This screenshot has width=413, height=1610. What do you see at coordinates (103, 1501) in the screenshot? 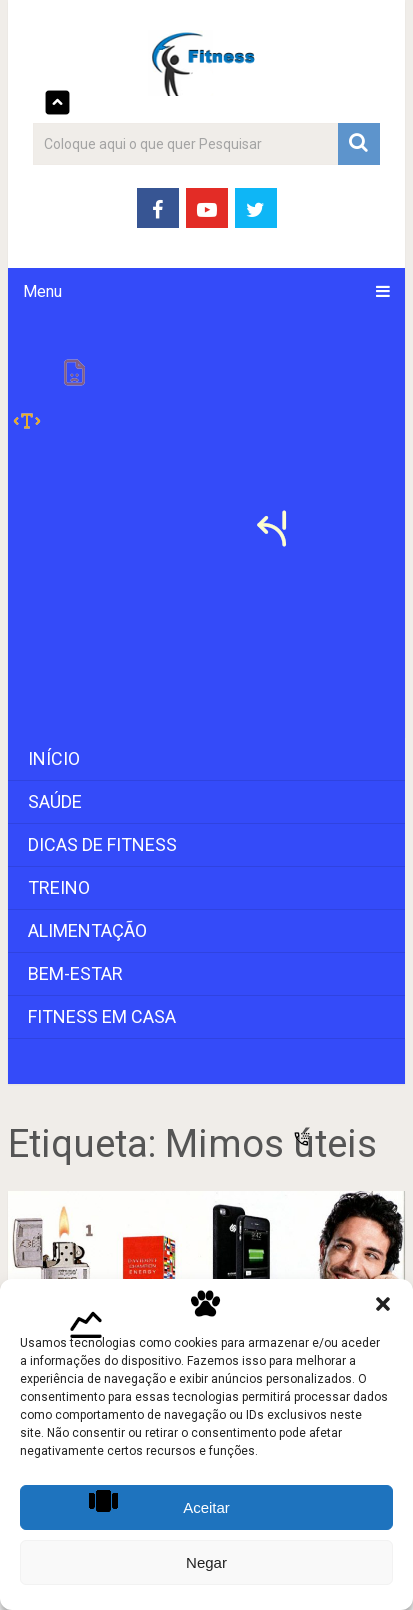
I see `view content in carousel format` at bounding box center [103, 1501].